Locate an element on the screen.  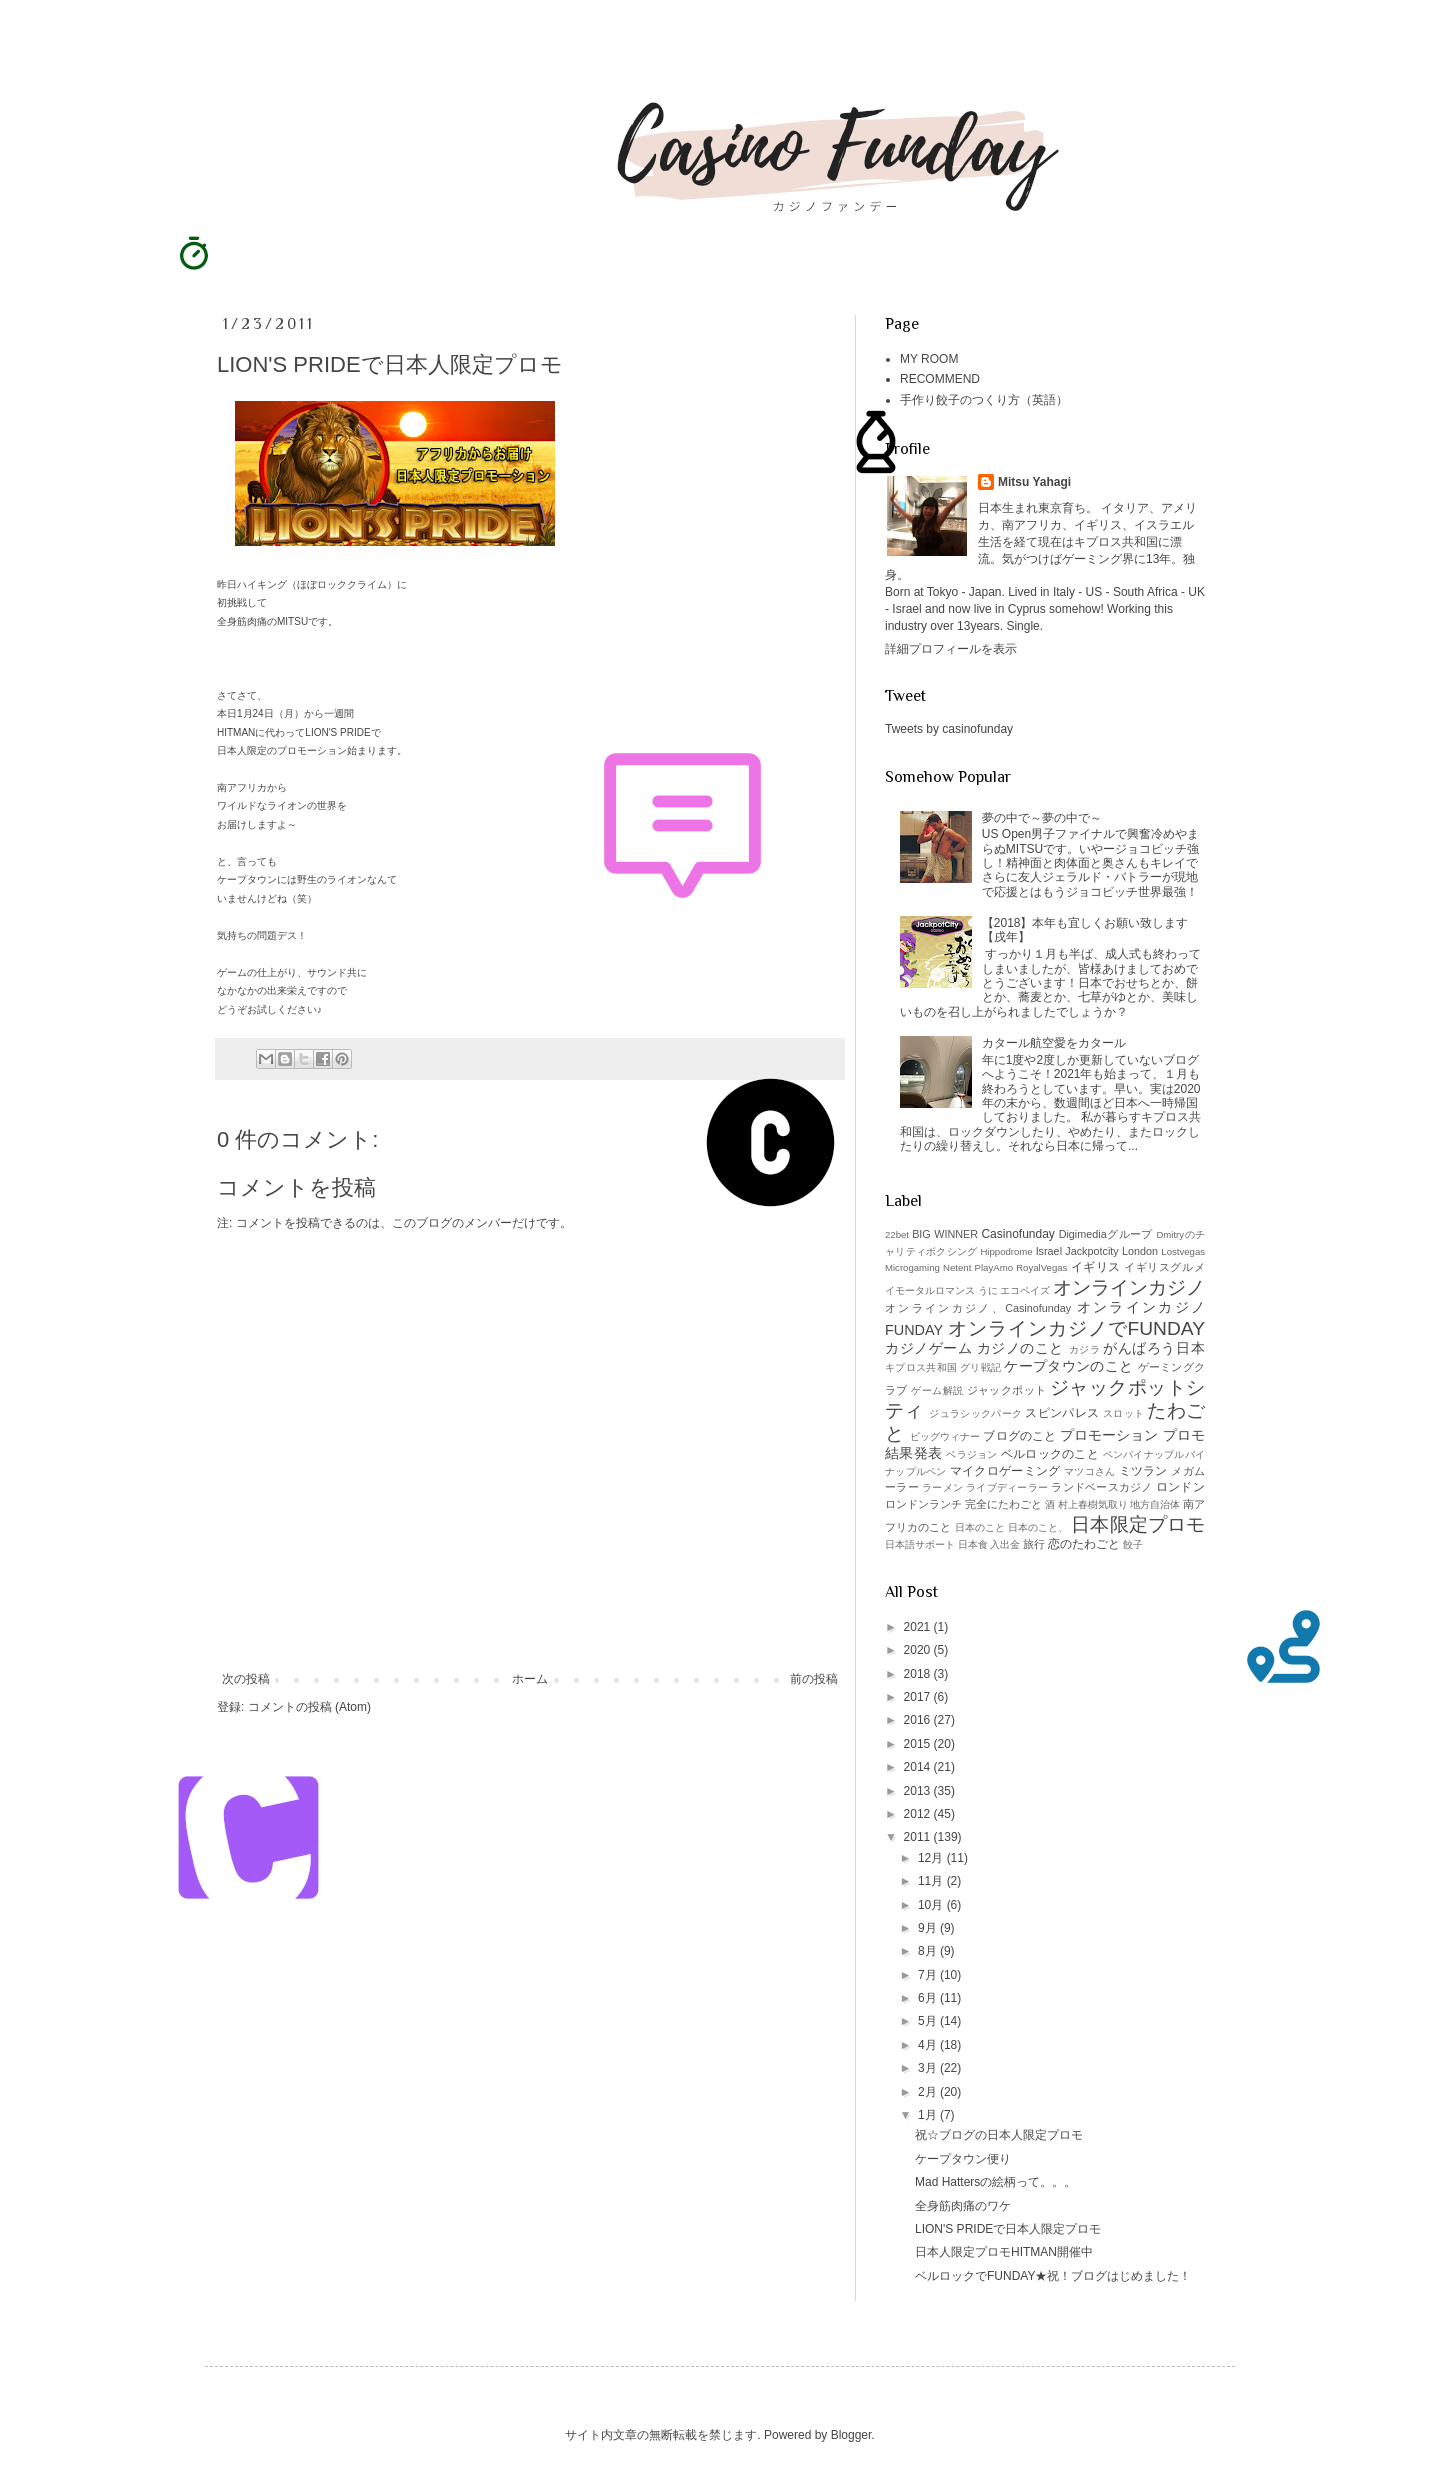
indicates copyright status is located at coordinates (770, 1142).